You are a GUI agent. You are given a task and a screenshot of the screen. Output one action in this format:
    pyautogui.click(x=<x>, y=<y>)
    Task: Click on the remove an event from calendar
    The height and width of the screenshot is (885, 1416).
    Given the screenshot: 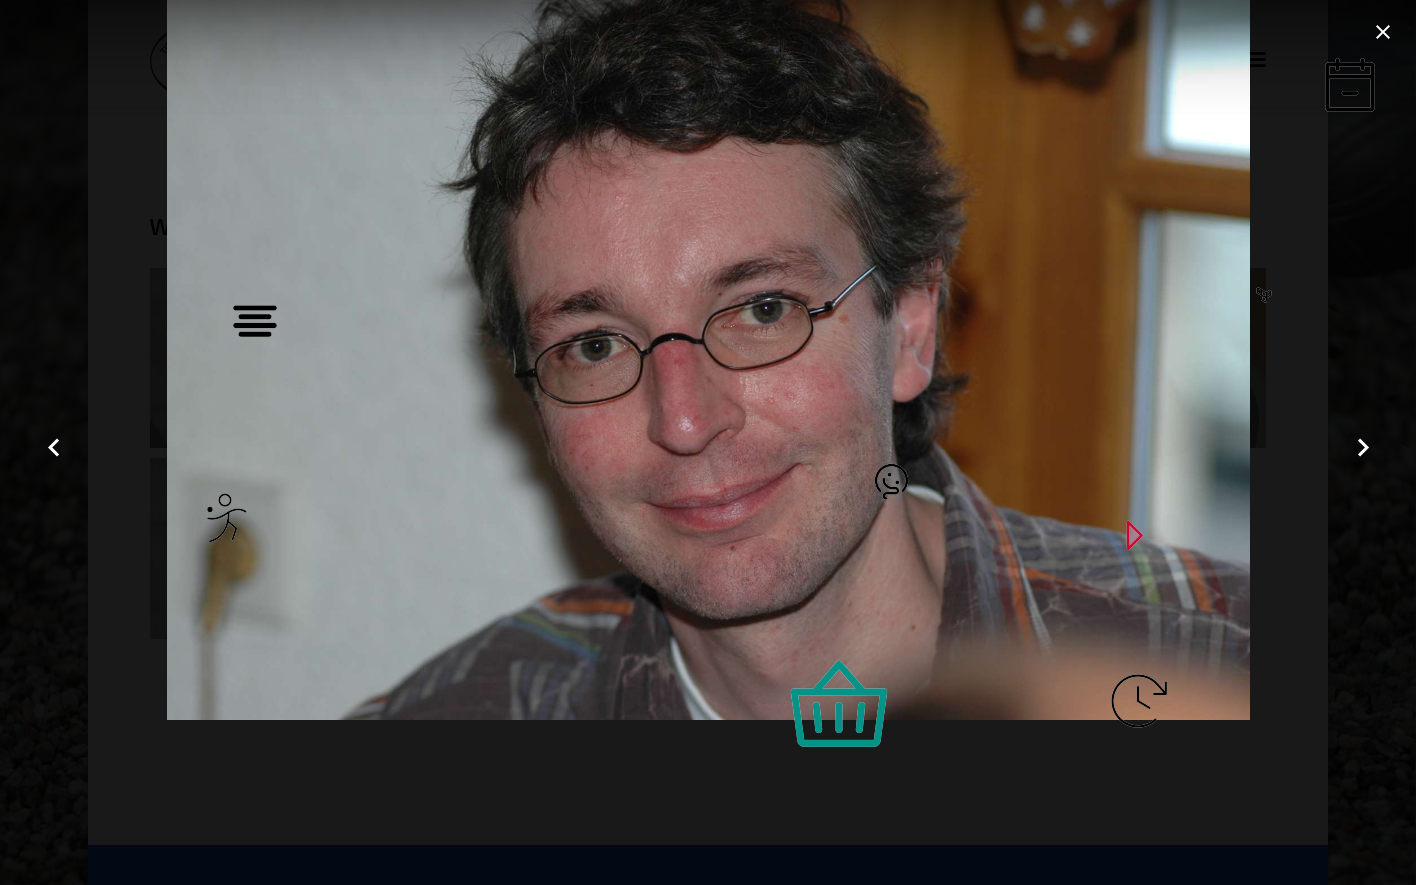 What is the action you would take?
    pyautogui.click(x=1350, y=87)
    